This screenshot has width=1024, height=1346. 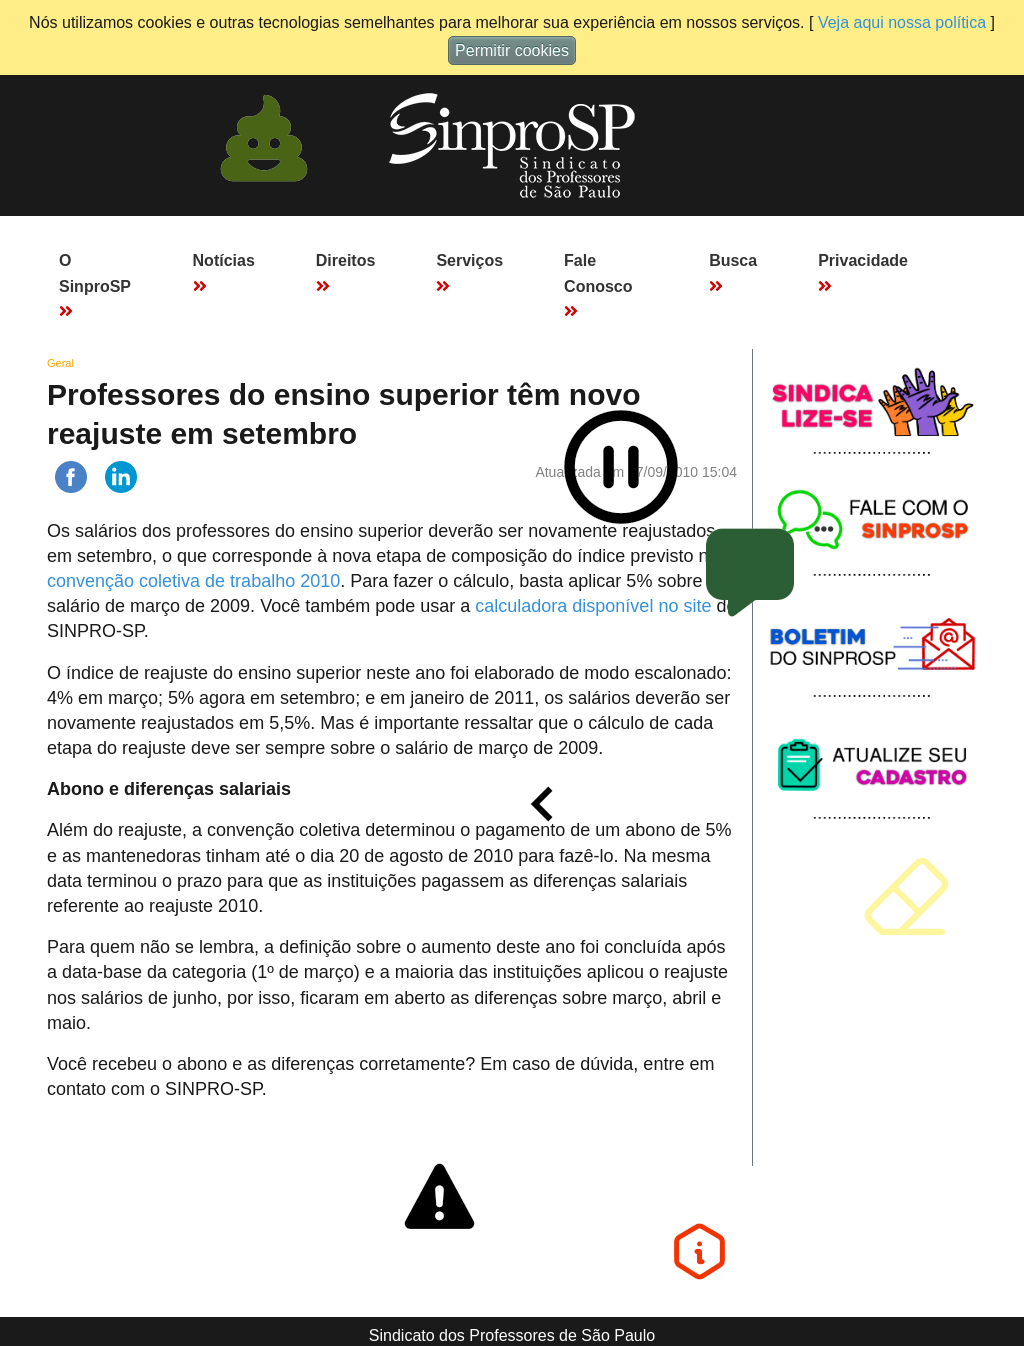 What do you see at coordinates (621, 467) in the screenshot?
I see `pause media playback` at bounding box center [621, 467].